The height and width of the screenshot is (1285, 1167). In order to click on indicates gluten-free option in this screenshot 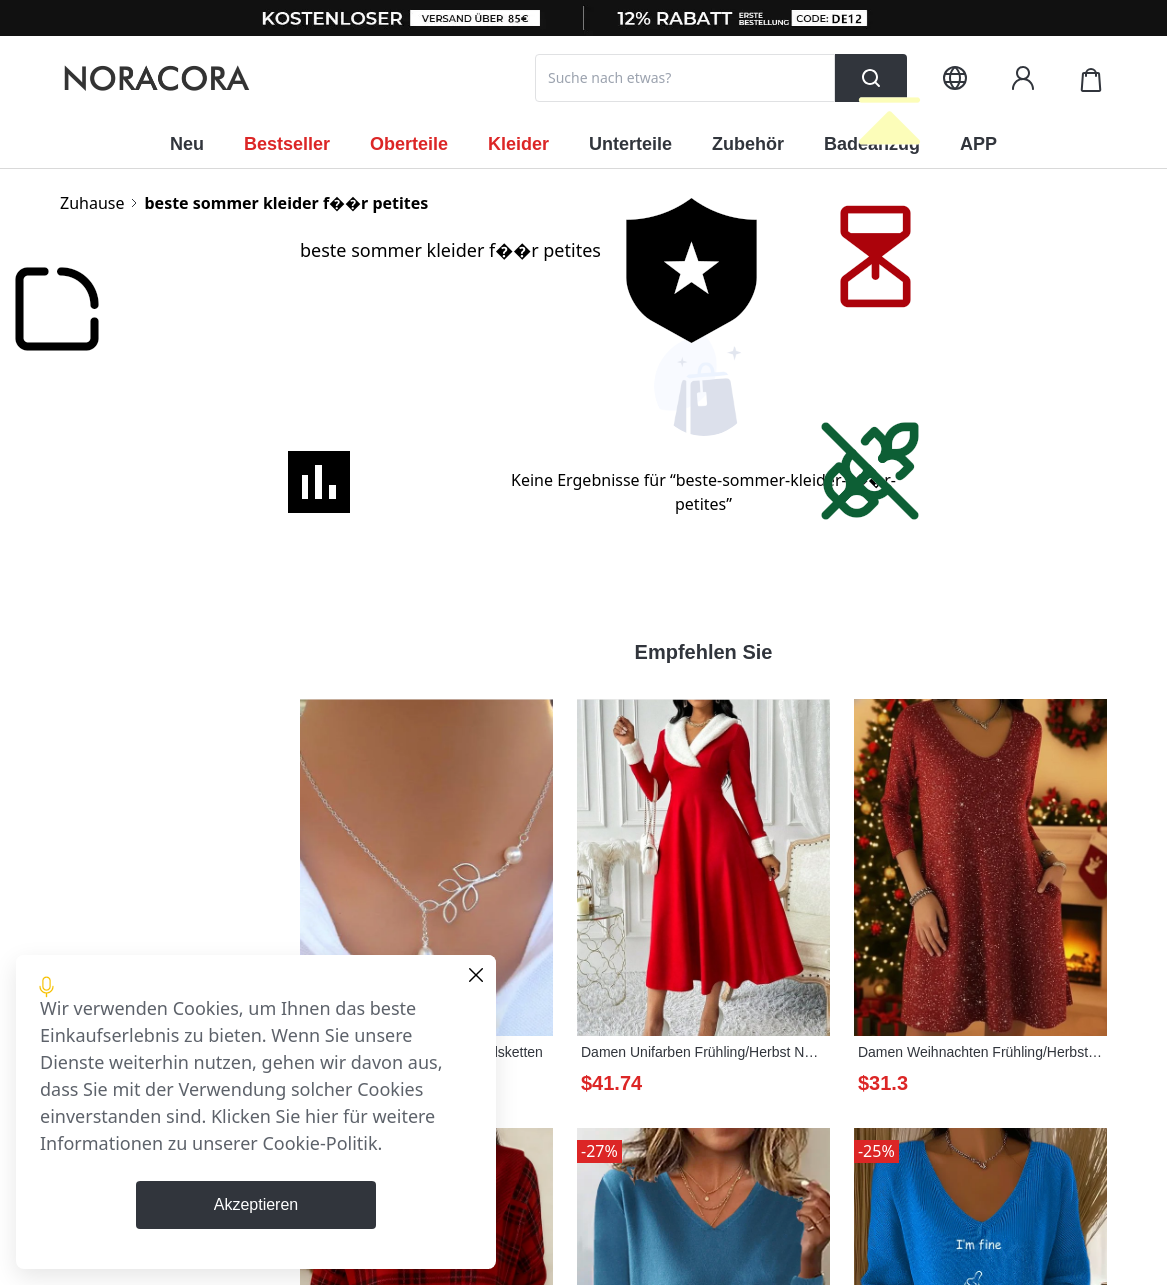, I will do `click(870, 471)`.